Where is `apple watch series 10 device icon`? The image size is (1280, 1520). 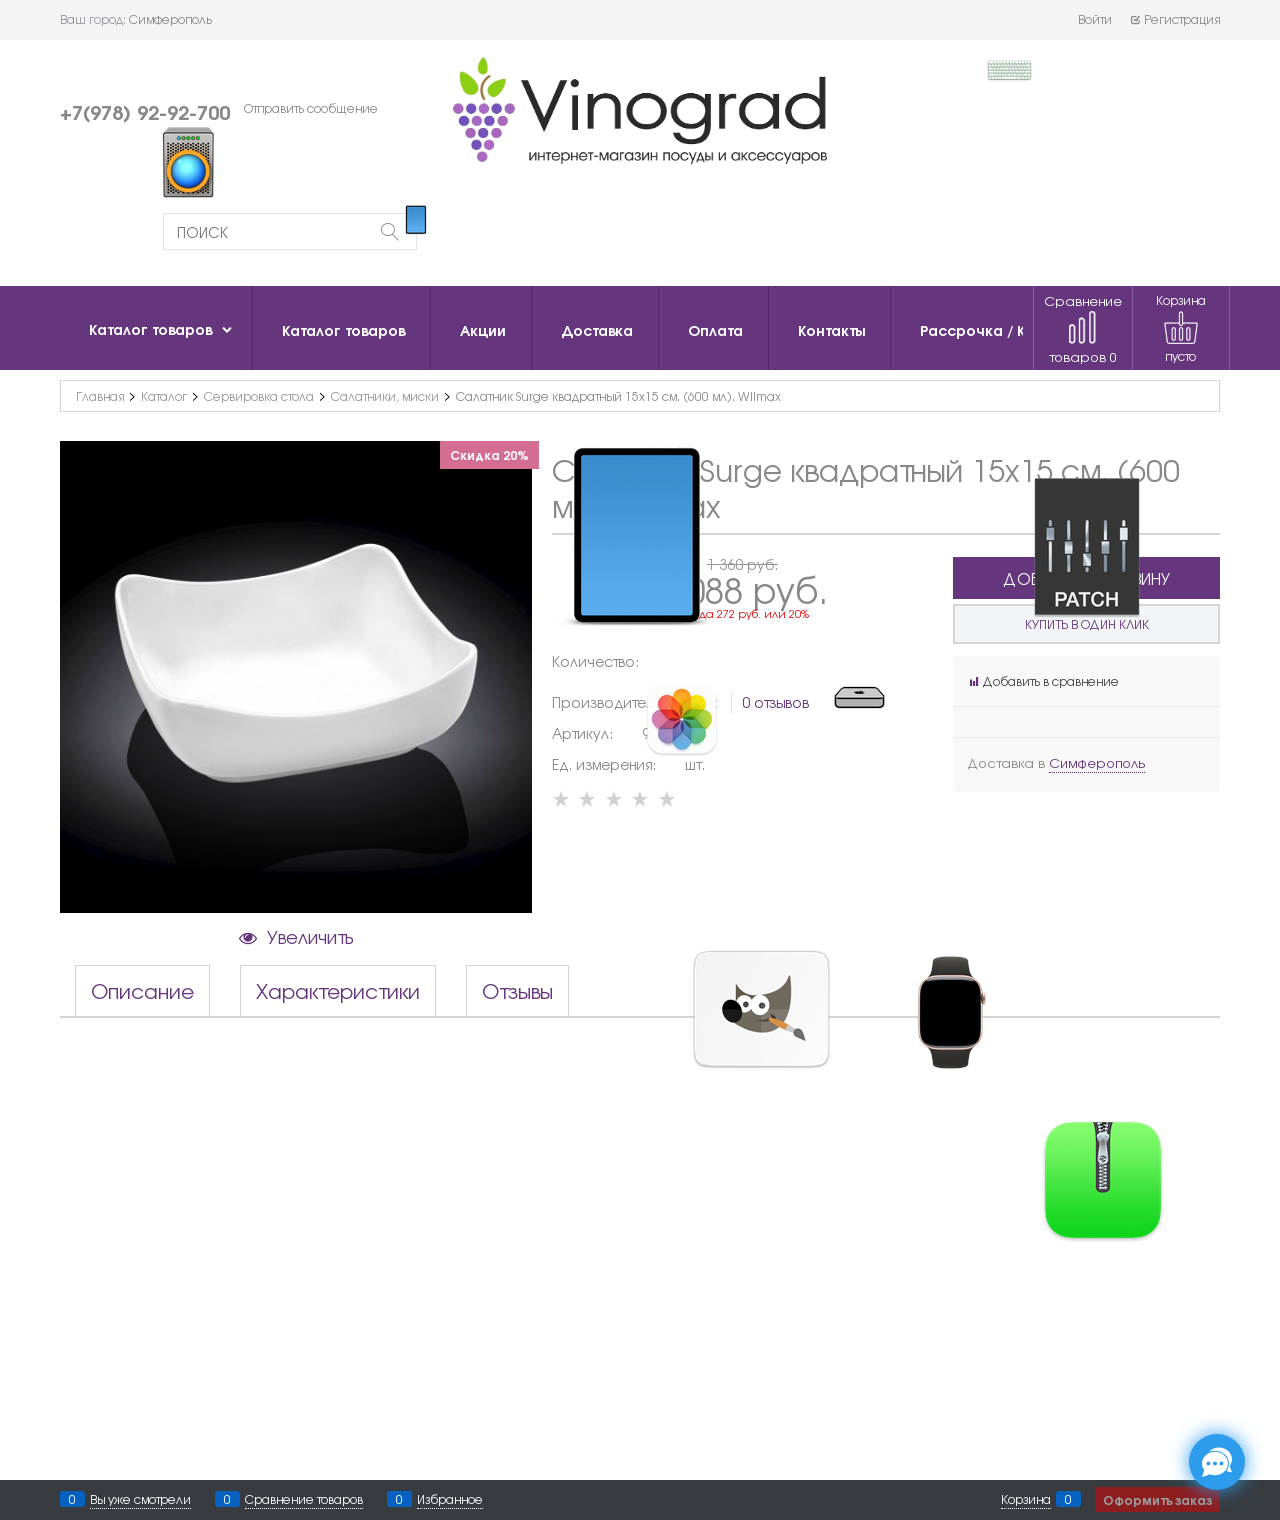 apple watch series 10 device icon is located at coordinates (950, 1012).